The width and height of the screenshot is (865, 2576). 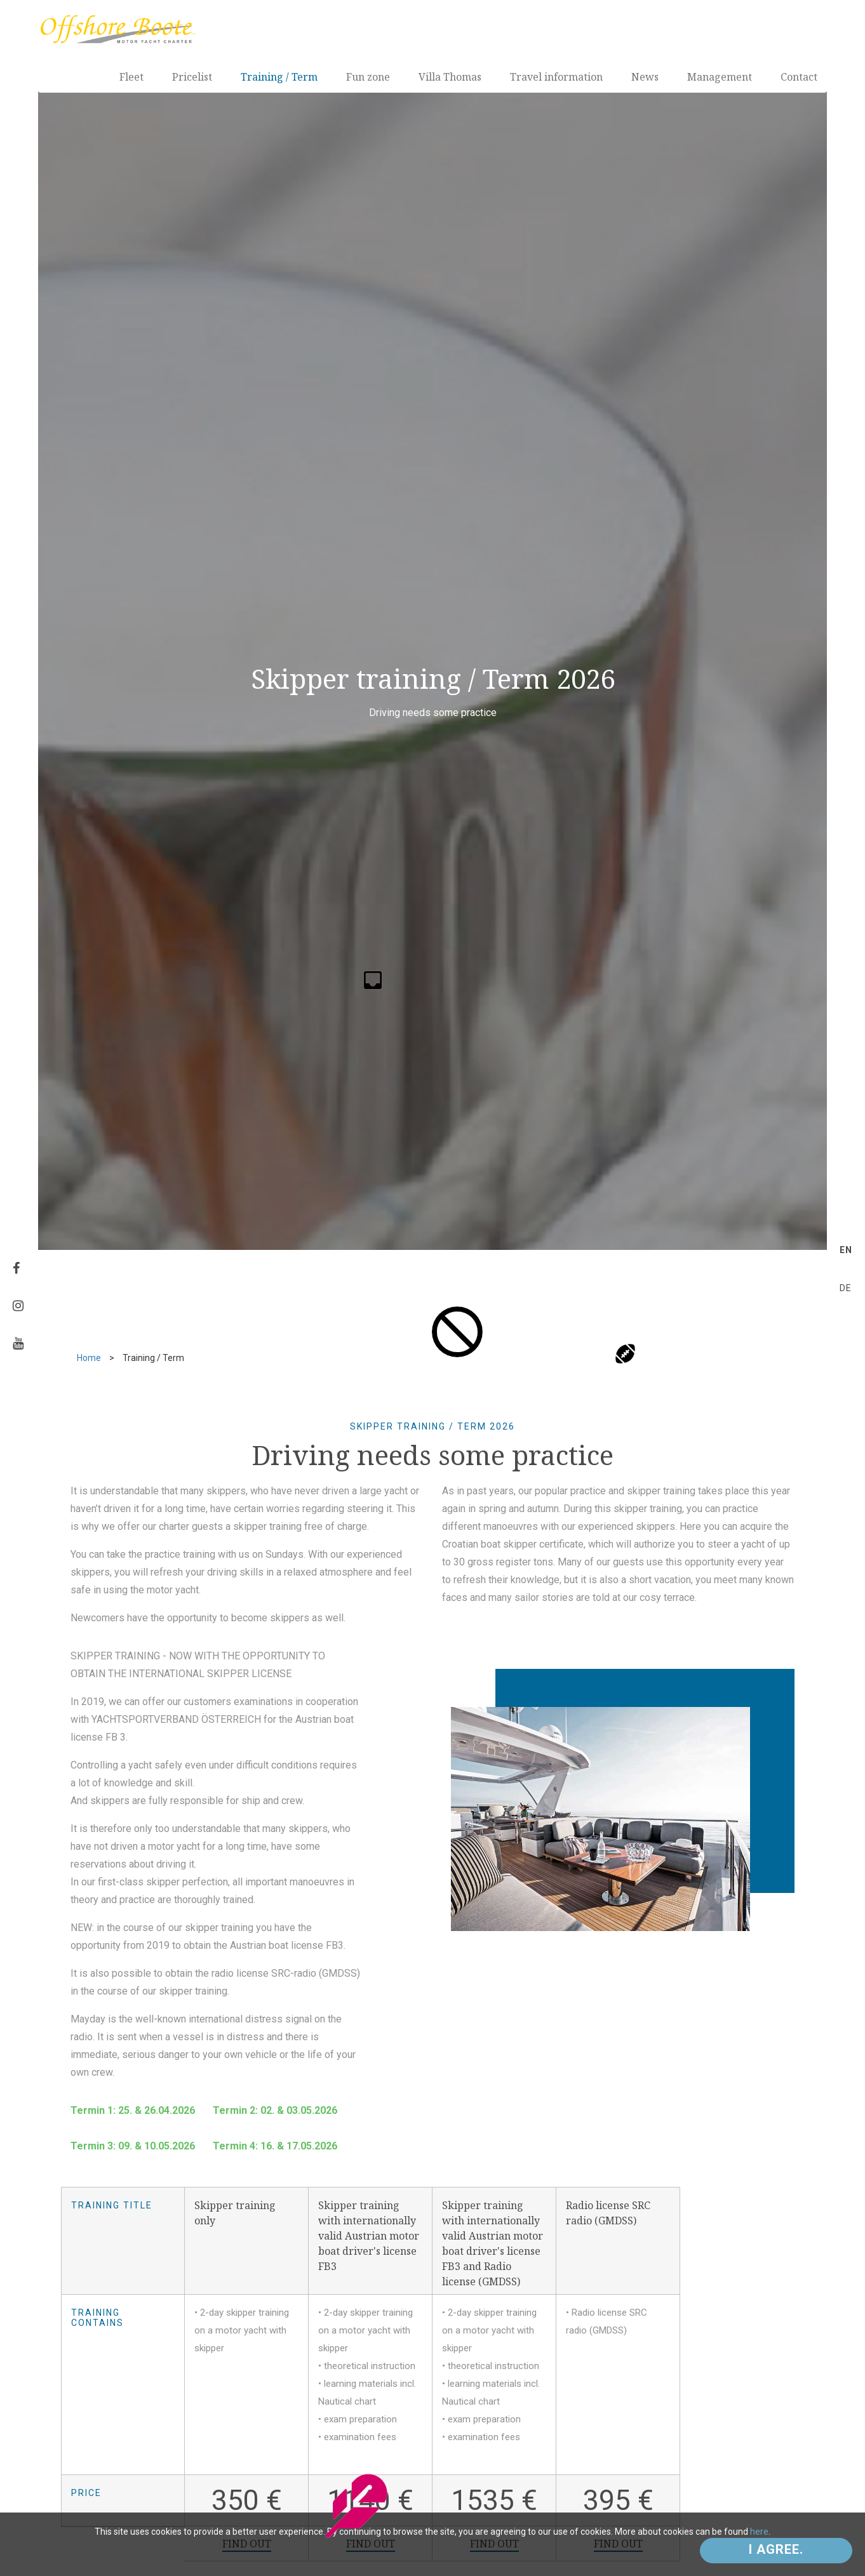 I want to click on view sports scores or updates, so click(x=625, y=1353).